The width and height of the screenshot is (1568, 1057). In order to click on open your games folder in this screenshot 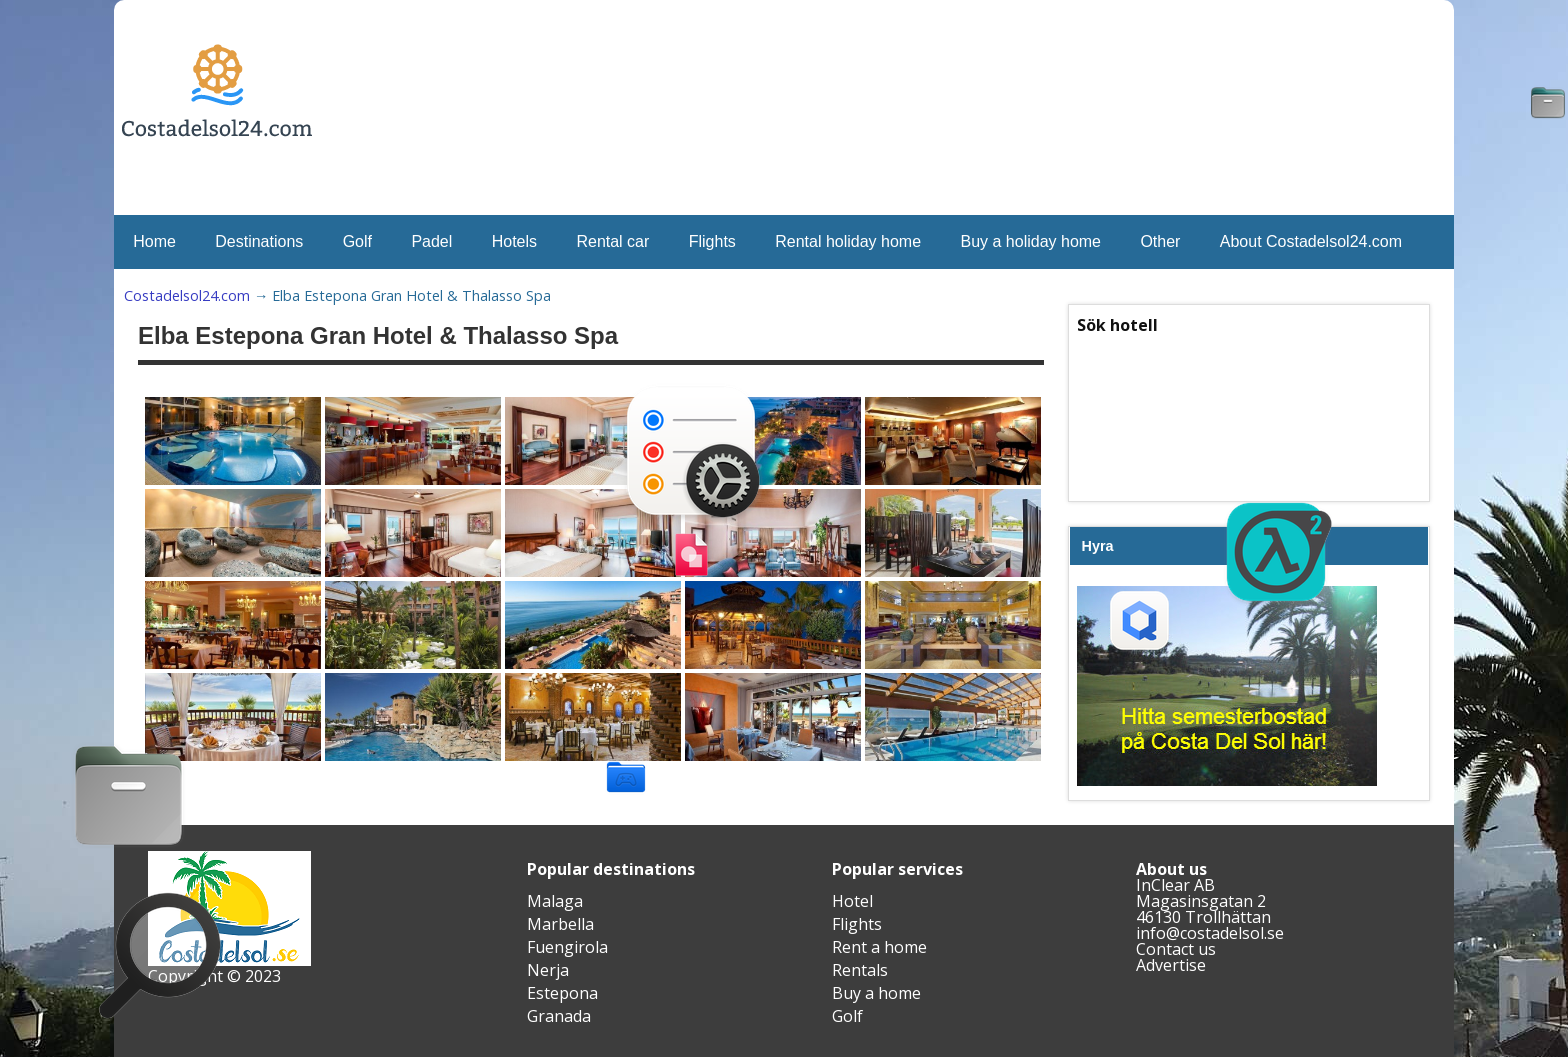, I will do `click(626, 777)`.